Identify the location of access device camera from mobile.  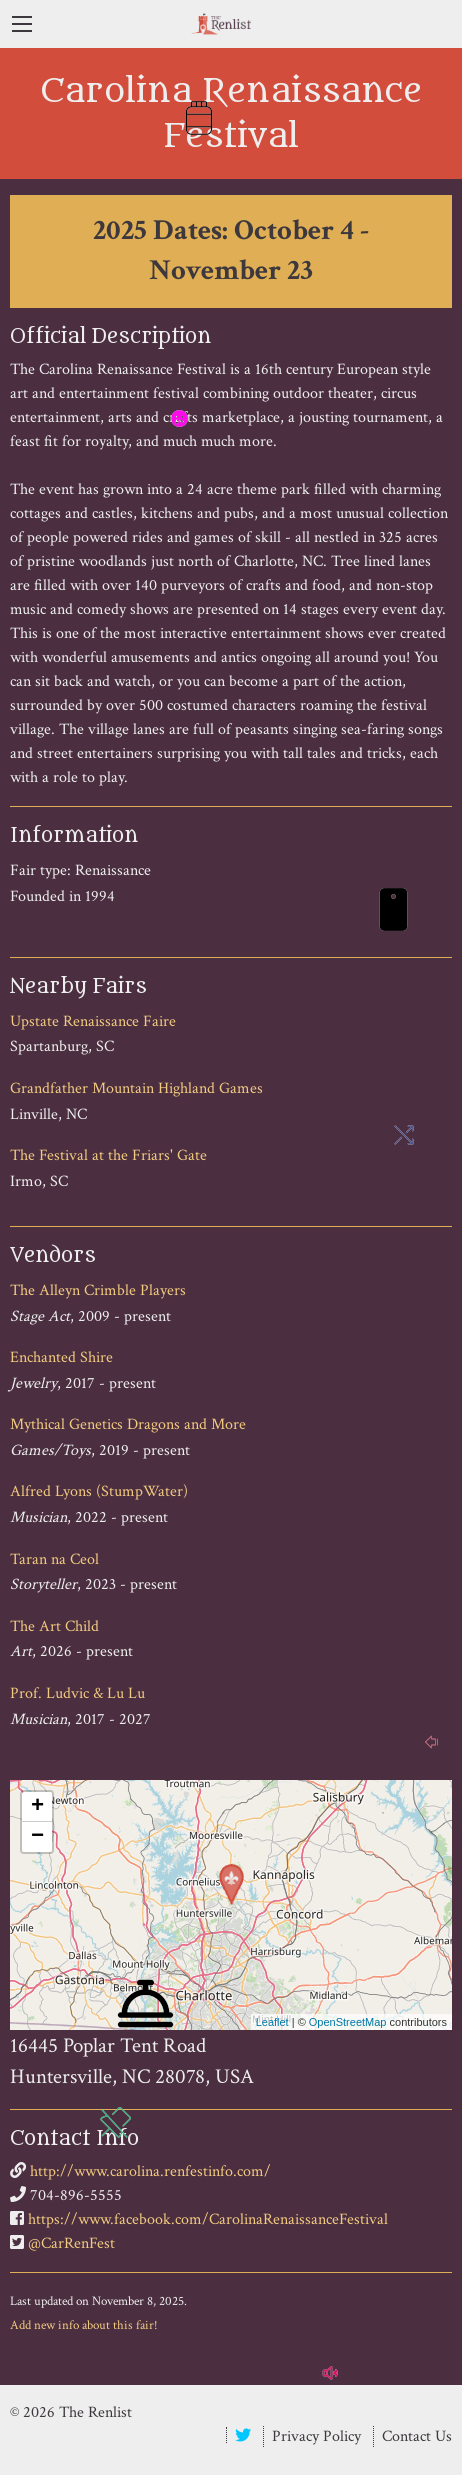
(393, 909).